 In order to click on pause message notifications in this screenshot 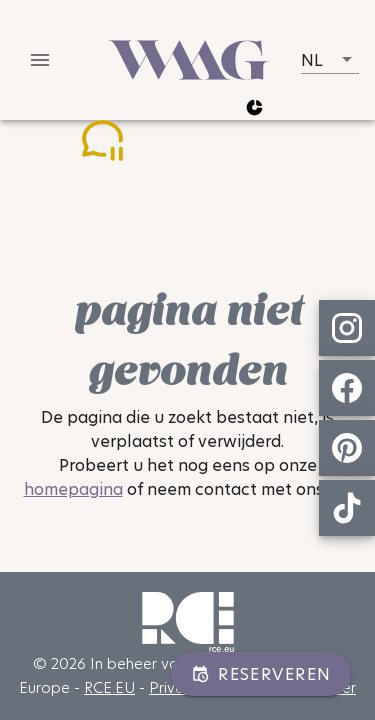, I will do `click(102, 138)`.